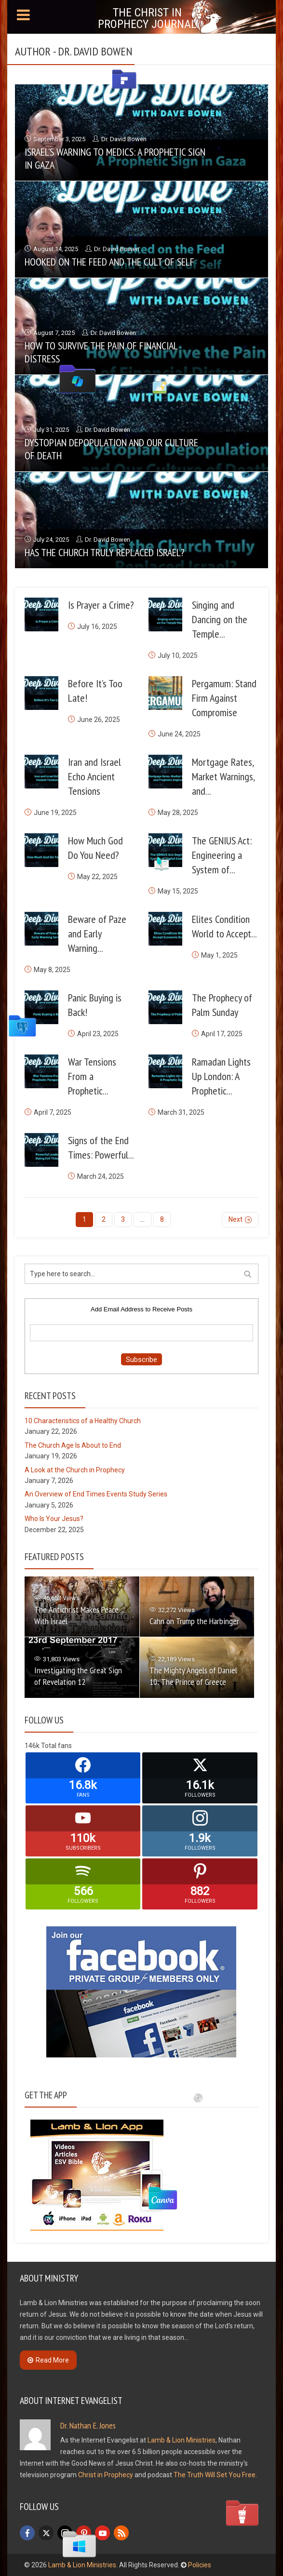  What do you see at coordinates (160, 387) in the screenshot?
I see `open graphics or image editing applications` at bounding box center [160, 387].